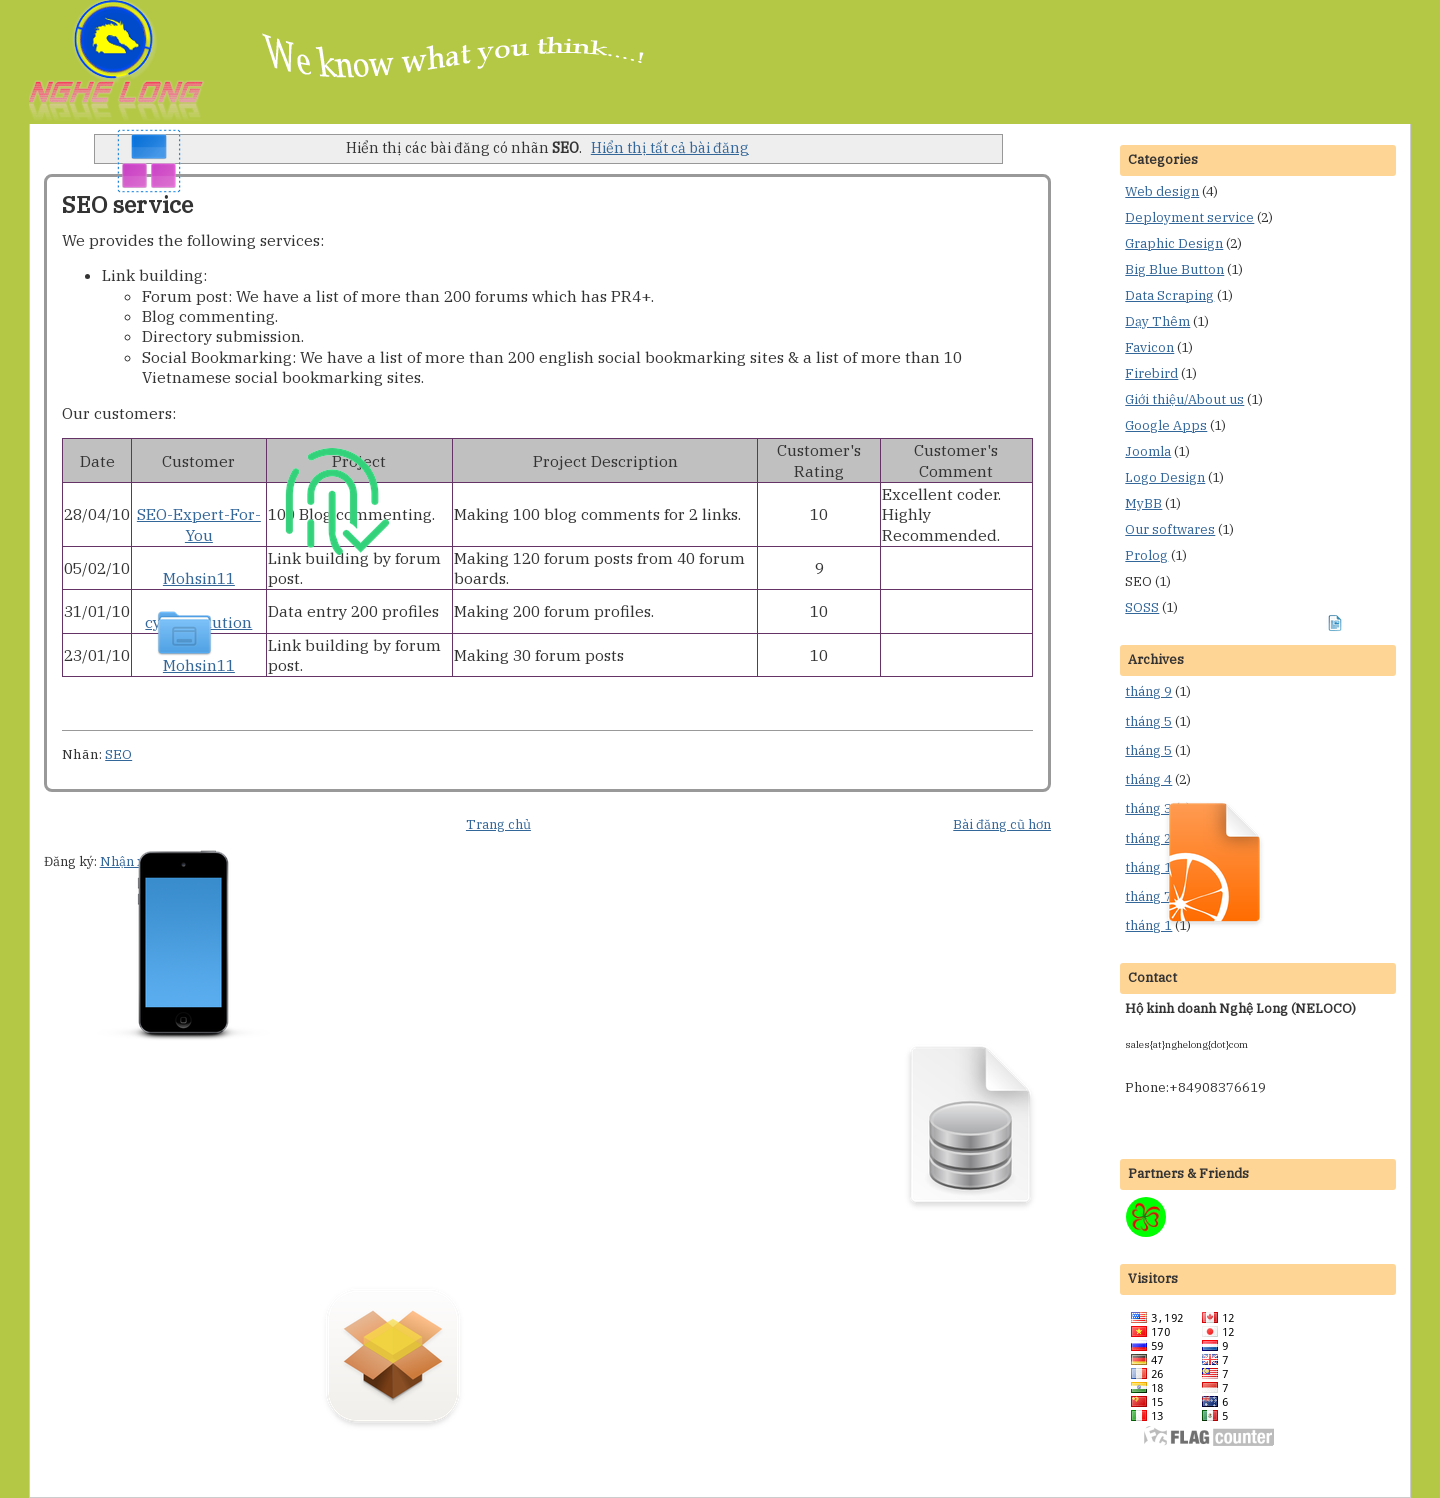  I want to click on select all items in the current view, so click(149, 161).